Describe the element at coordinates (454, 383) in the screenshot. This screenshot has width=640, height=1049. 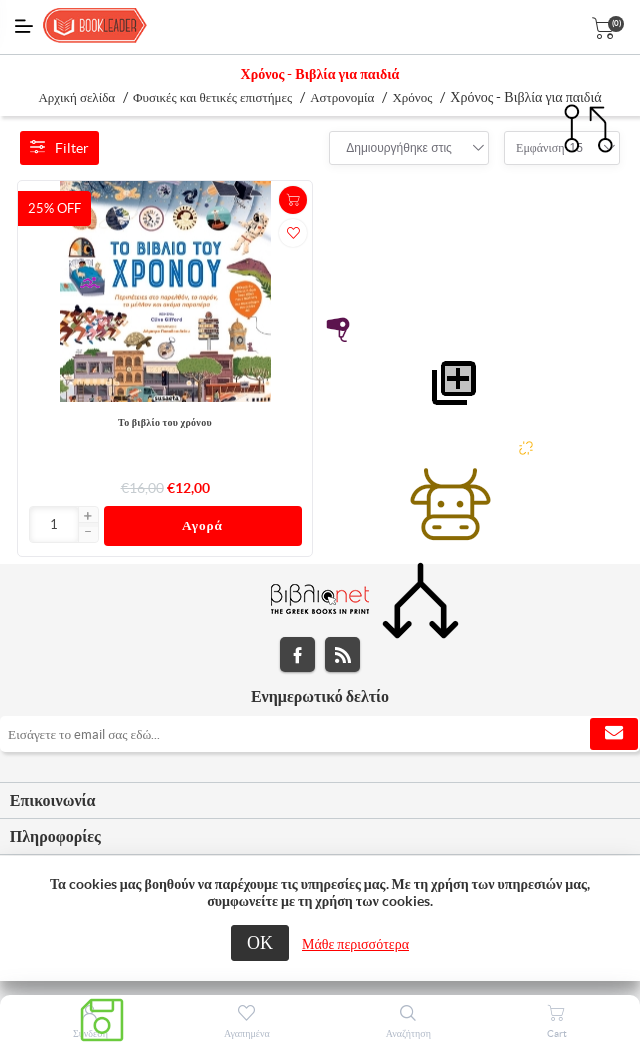
I see `add a new photo to your collection` at that location.